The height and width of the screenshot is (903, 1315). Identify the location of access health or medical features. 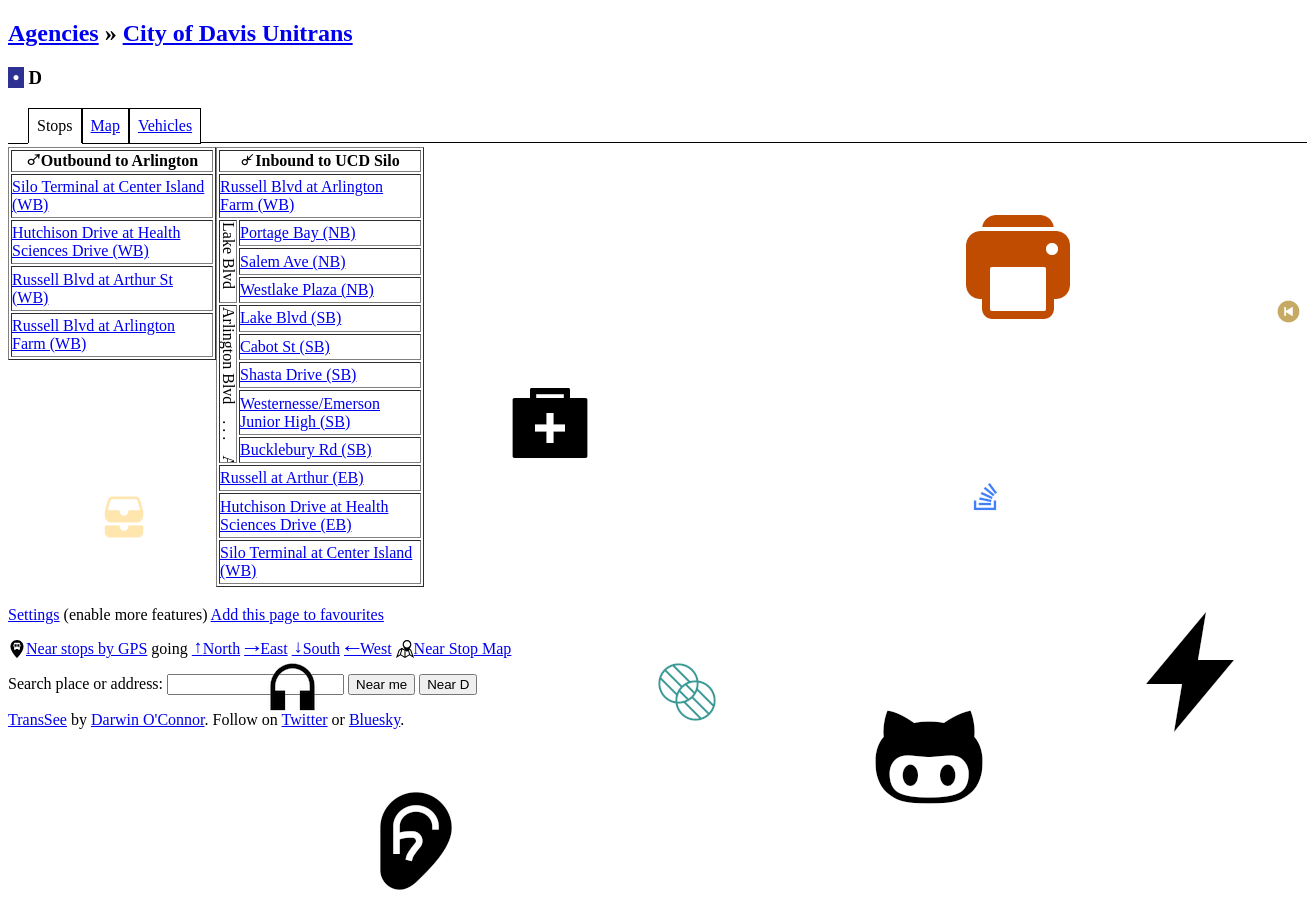
(550, 423).